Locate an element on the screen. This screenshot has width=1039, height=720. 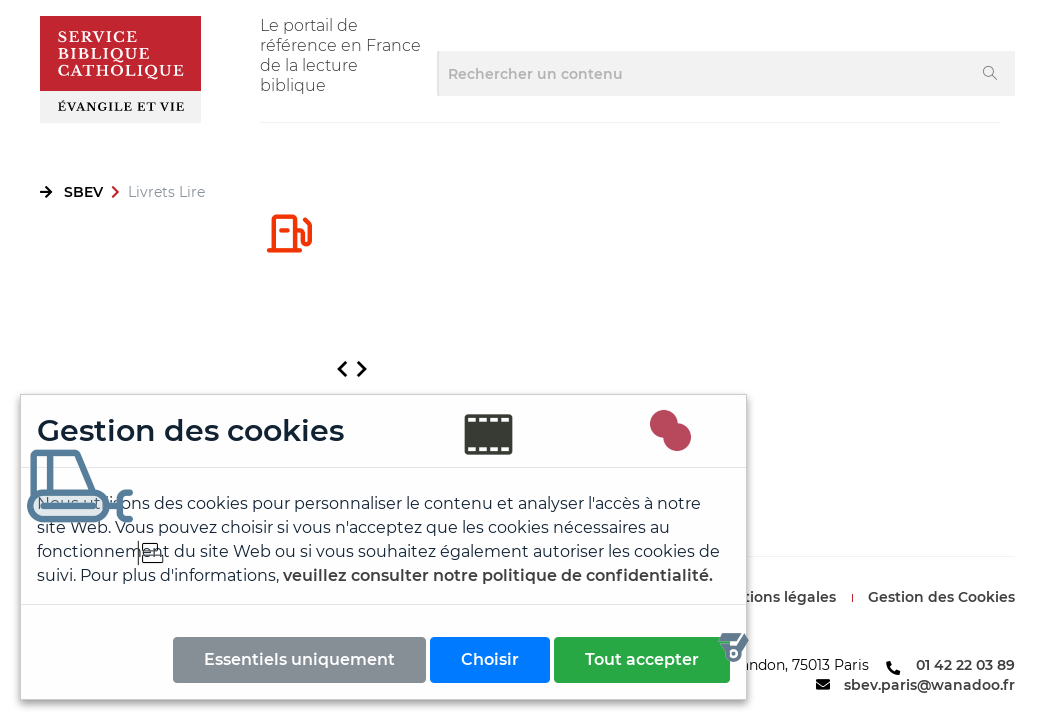
access construction or heavy machinery tools is located at coordinates (80, 486).